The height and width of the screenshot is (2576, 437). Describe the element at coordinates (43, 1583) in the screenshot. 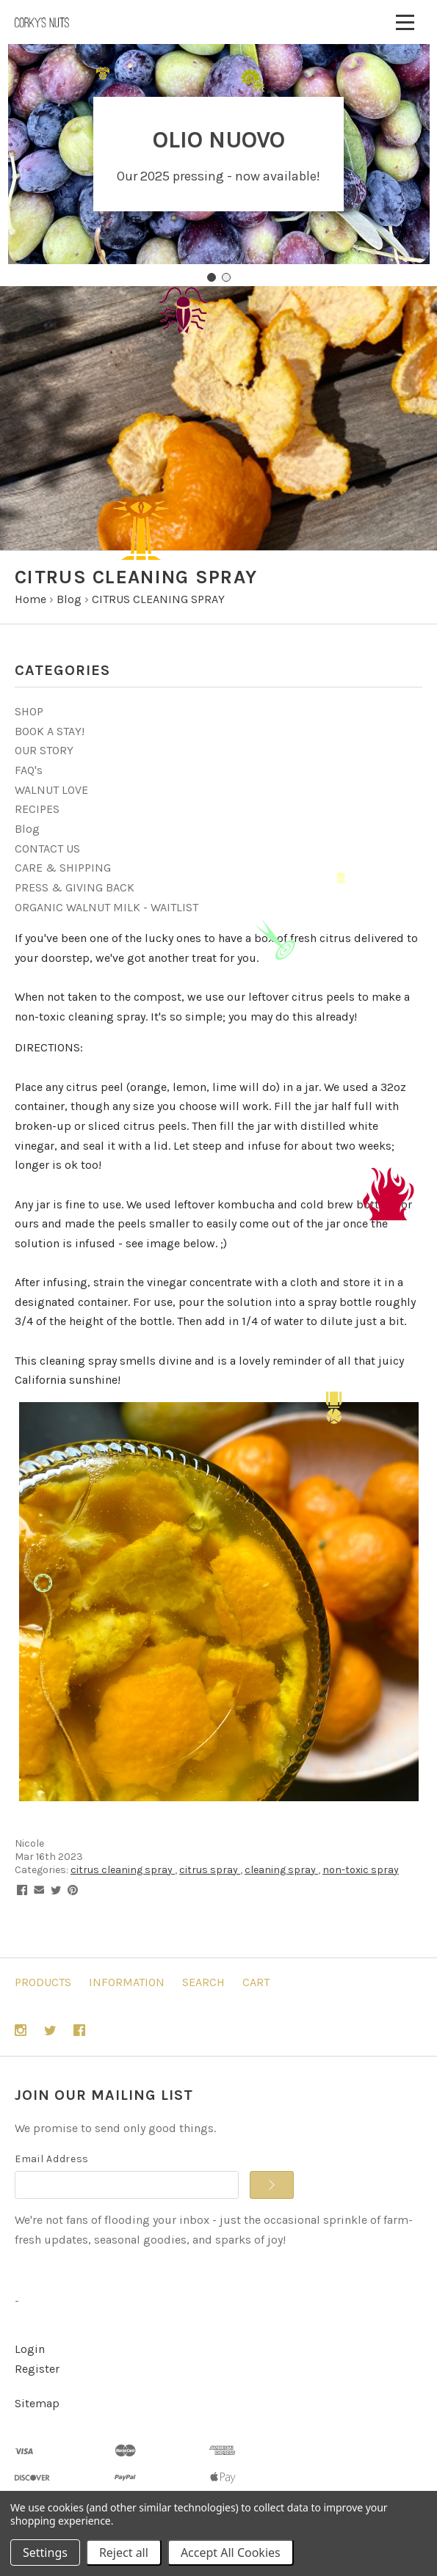

I see `select chakram as your weapon` at that location.